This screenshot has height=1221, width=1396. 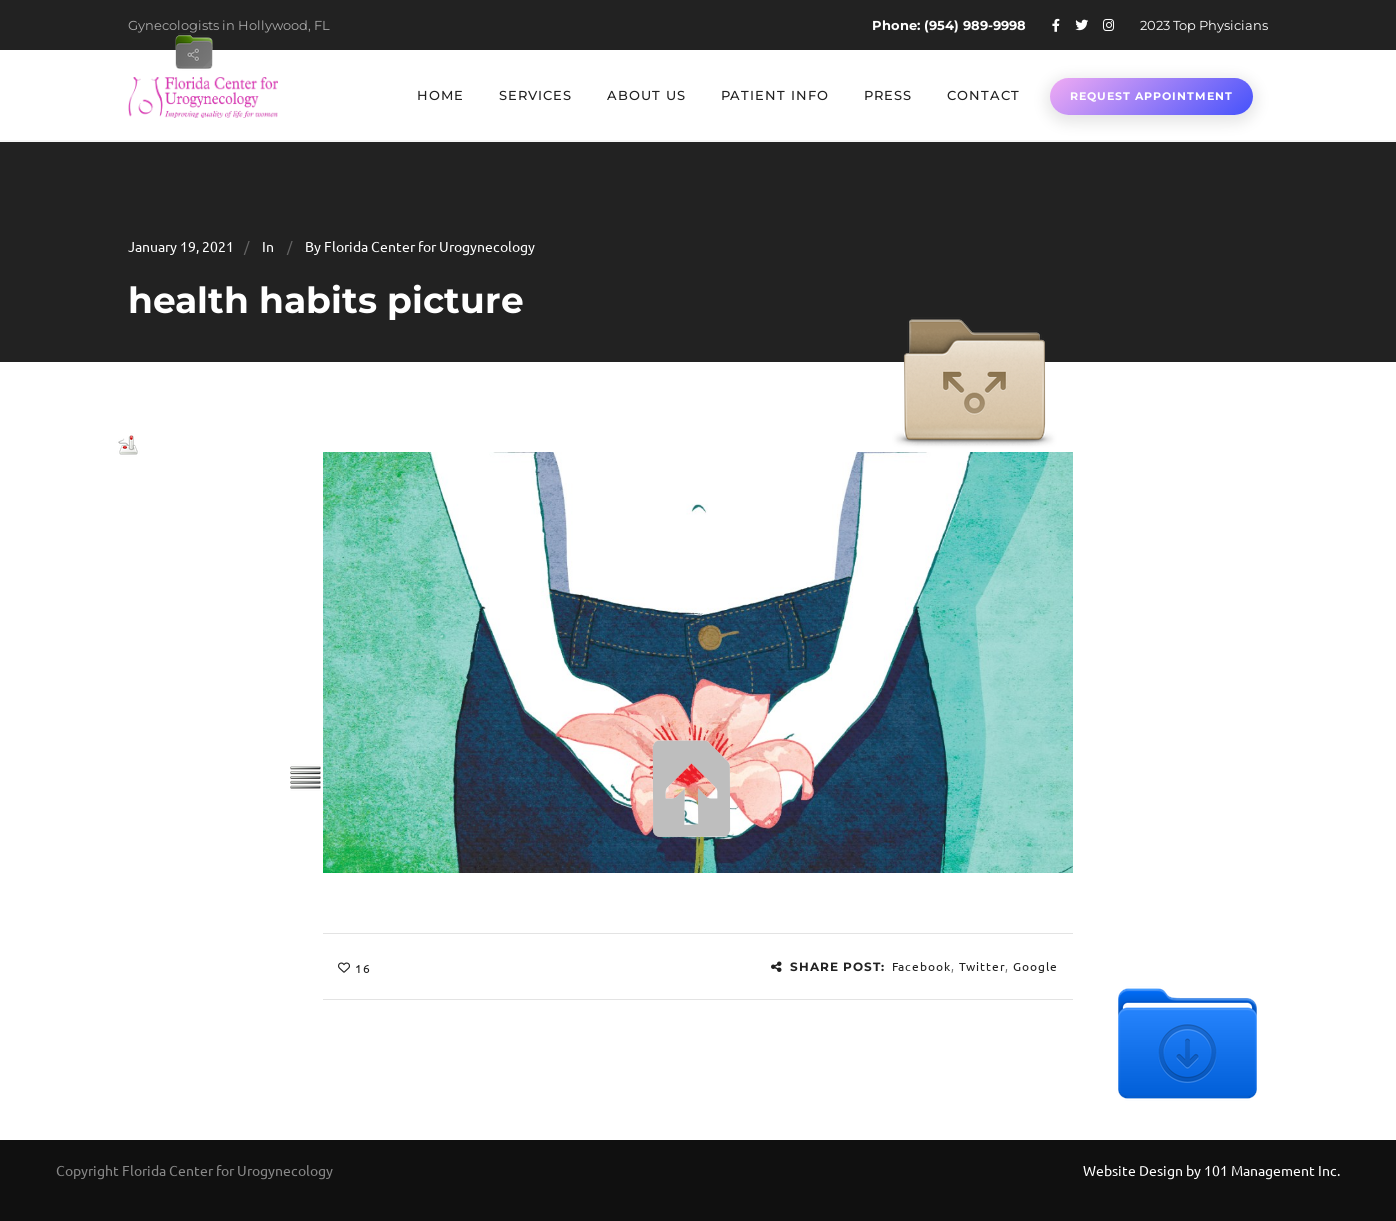 What do you see at coordinates (974, 387) in the screenshot?
I see `access your public shared folder` at bounding box center [974, 387].